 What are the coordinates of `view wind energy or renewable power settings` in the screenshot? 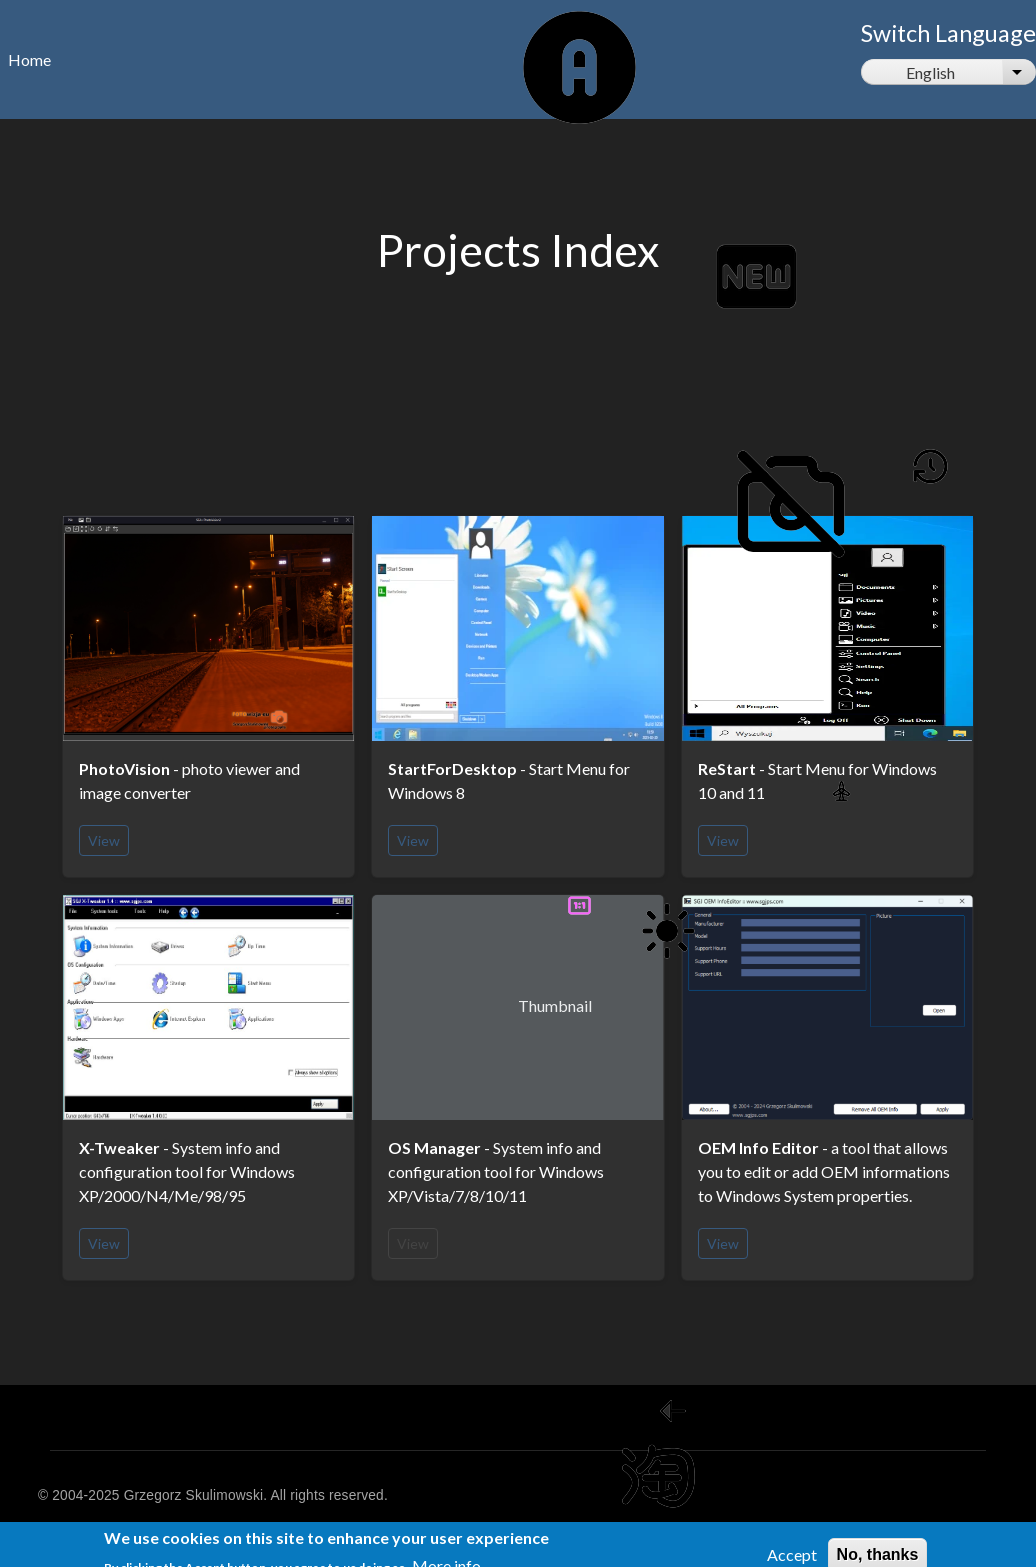 It's located at (841, 791).